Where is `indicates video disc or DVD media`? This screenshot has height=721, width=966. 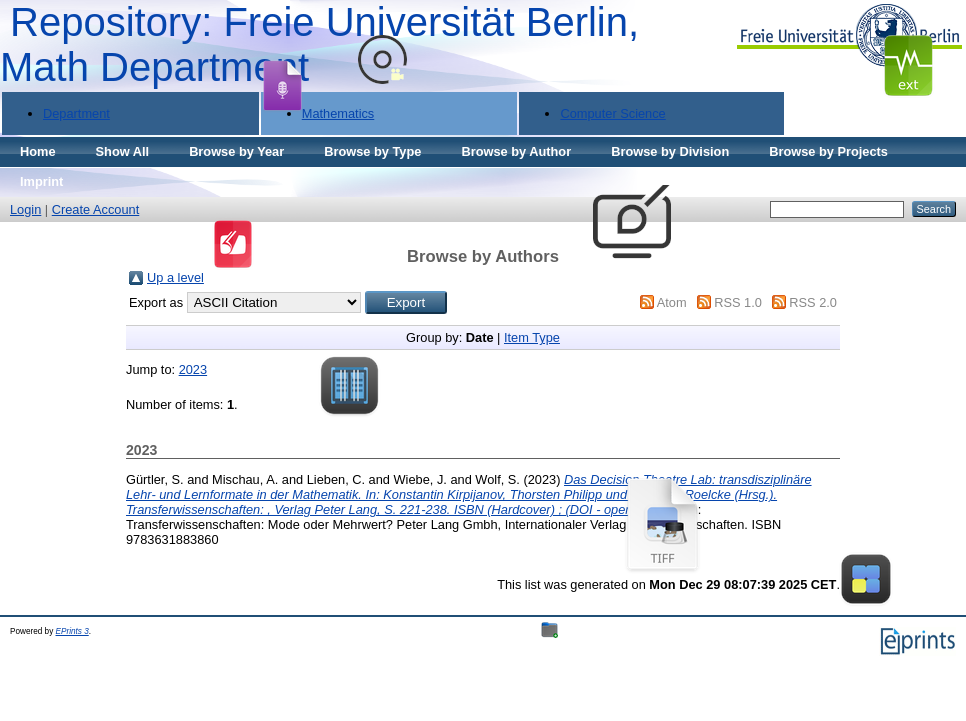 indicates video disc or DVD media is located at coordinates (382, 59).